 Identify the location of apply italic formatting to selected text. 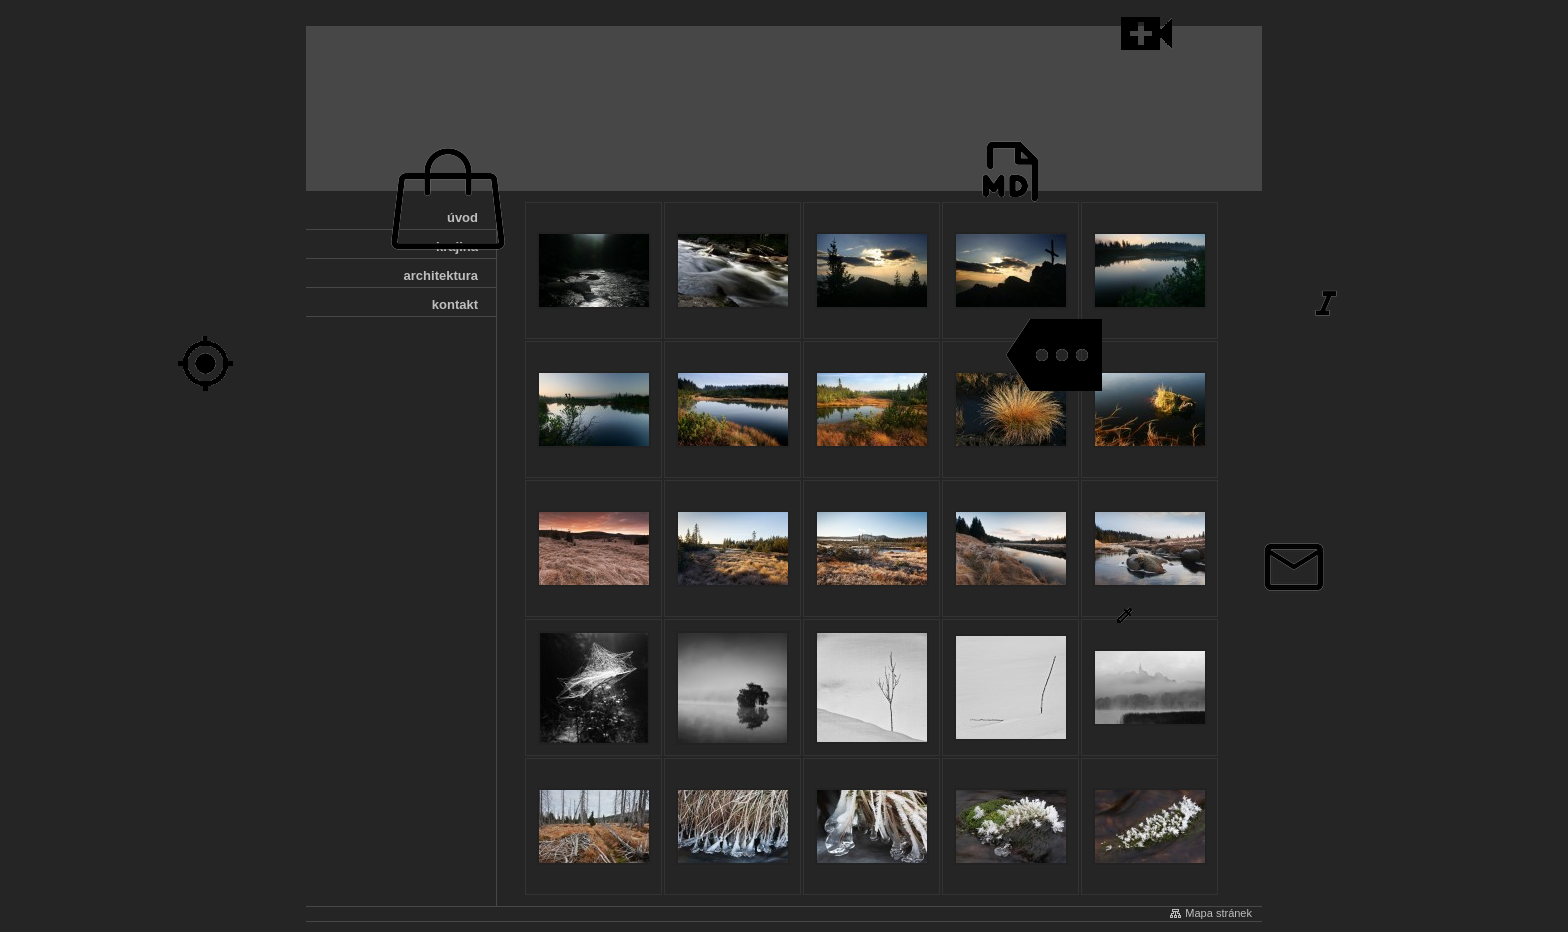
(1326, 305).